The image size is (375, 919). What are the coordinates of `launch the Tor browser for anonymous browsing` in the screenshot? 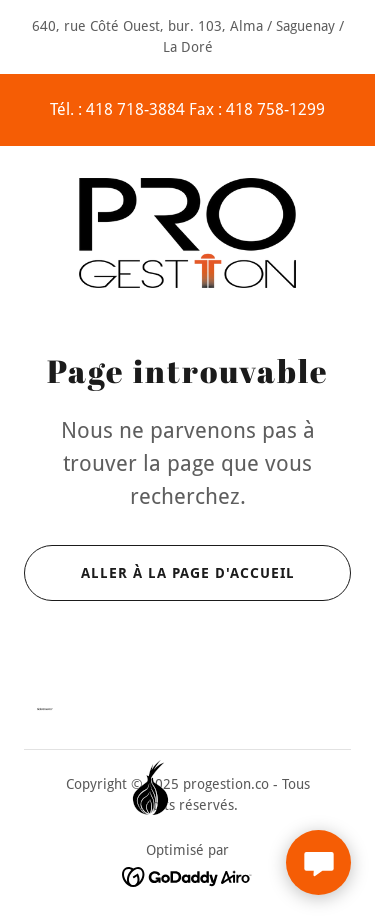 It's located at (150, 787).